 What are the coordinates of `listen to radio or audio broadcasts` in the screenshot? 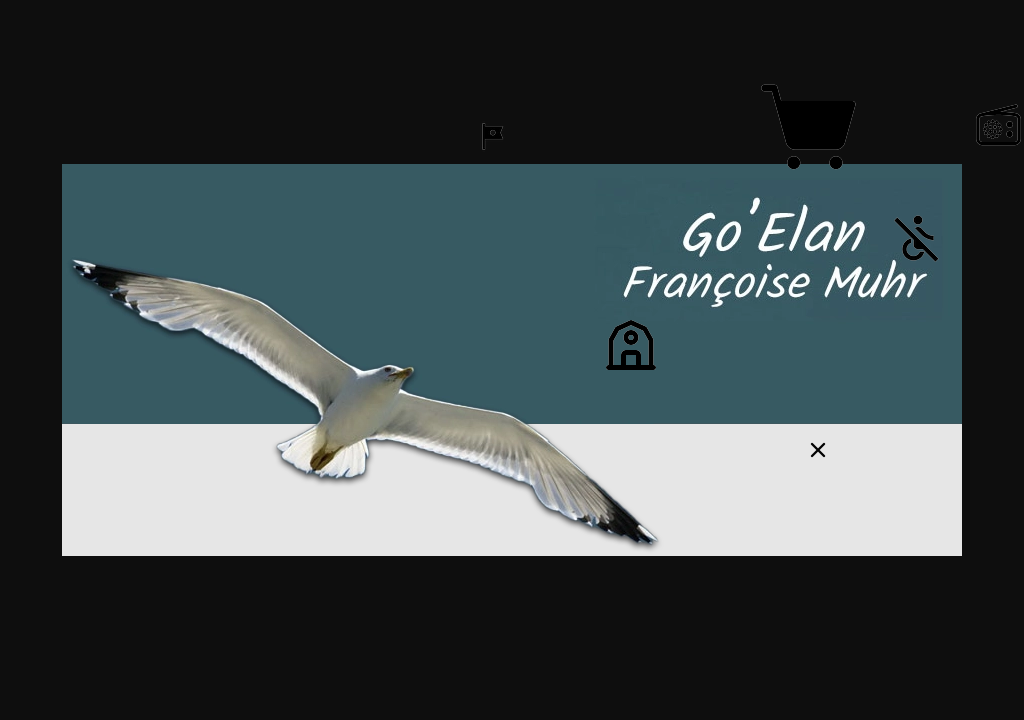 It's located at (998, 124).